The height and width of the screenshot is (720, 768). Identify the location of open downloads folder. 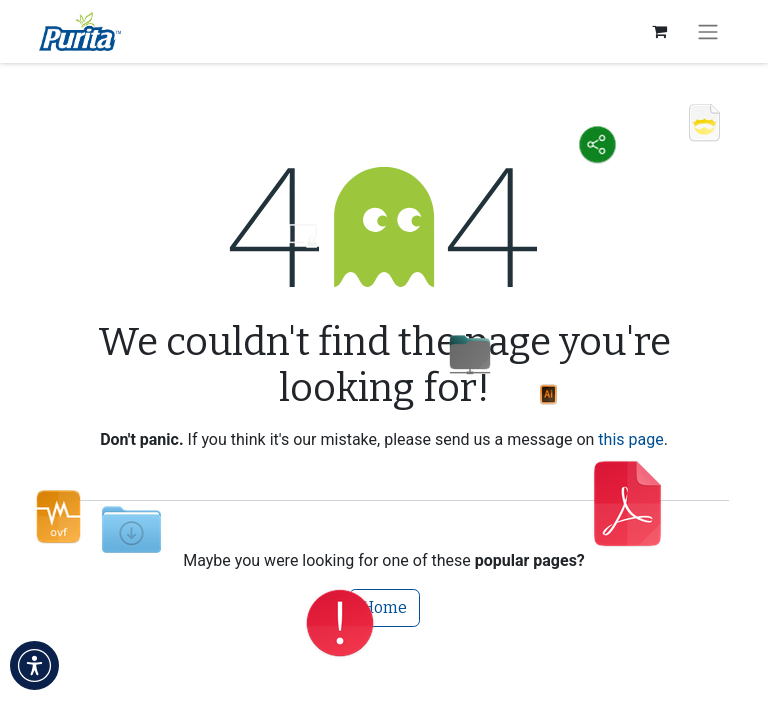
(131, 529).